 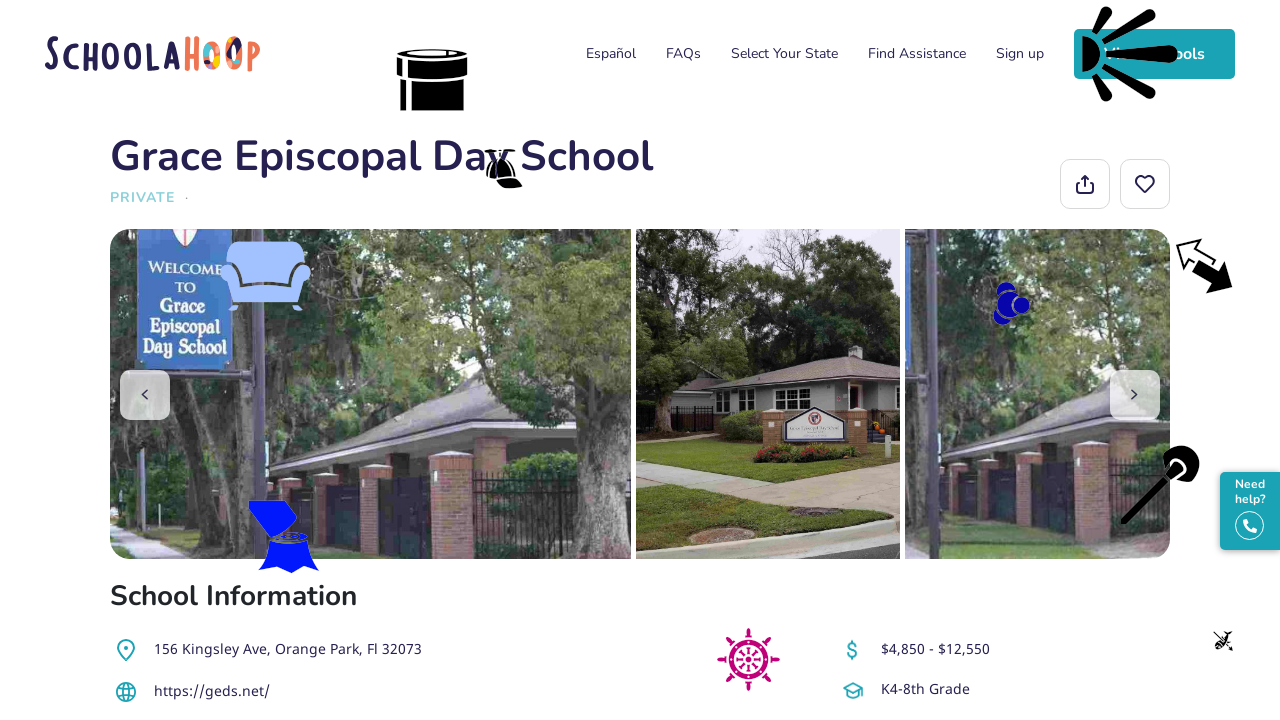 I want to click on warp or teleport to another location, so click(x=432, y=74).